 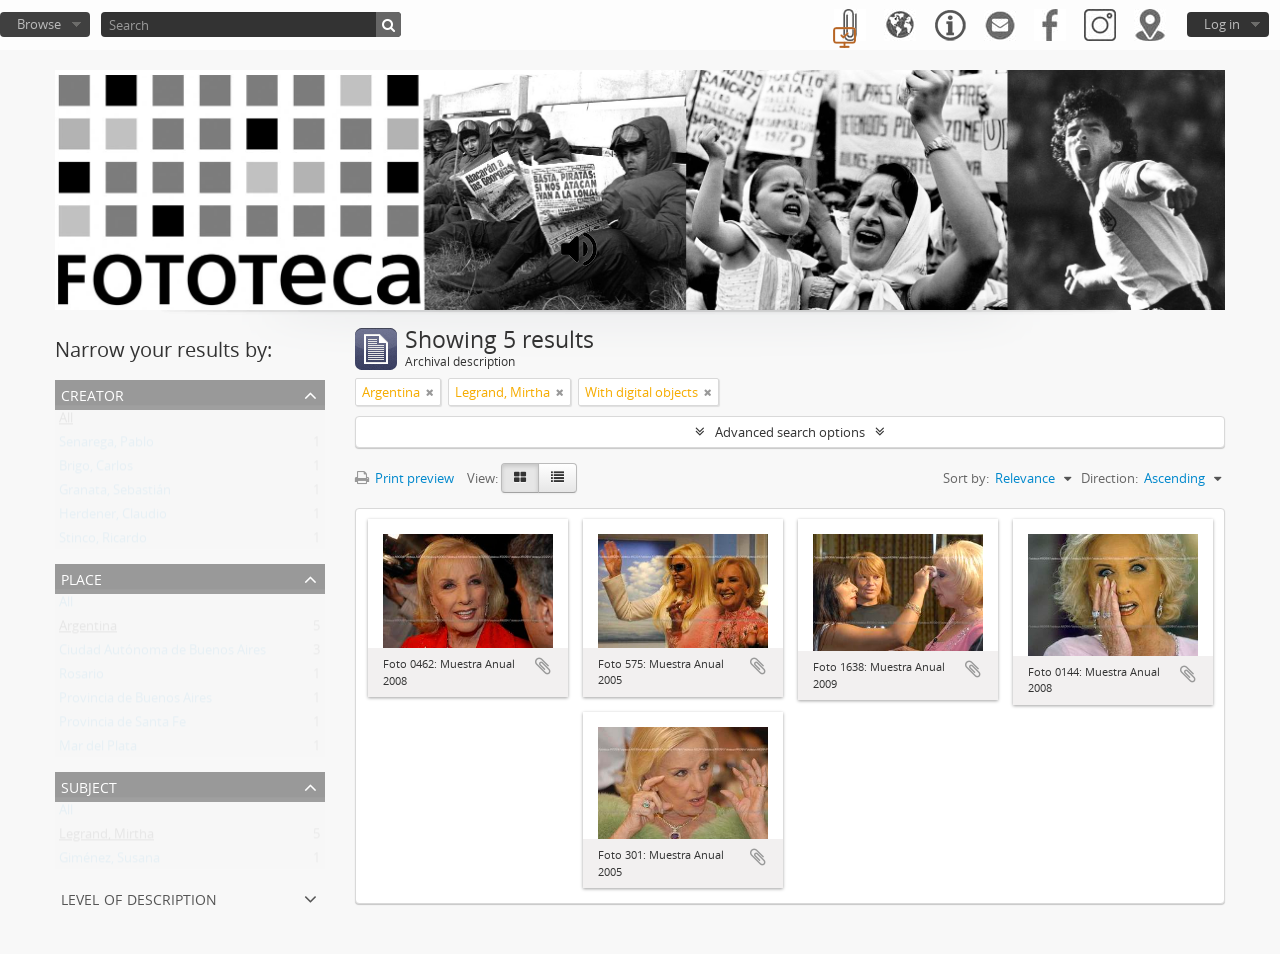 What do you see at coordinates (844, 37) in the screenshot?
I see `system check passed or monitor verified` at bounding box center [844, 37].